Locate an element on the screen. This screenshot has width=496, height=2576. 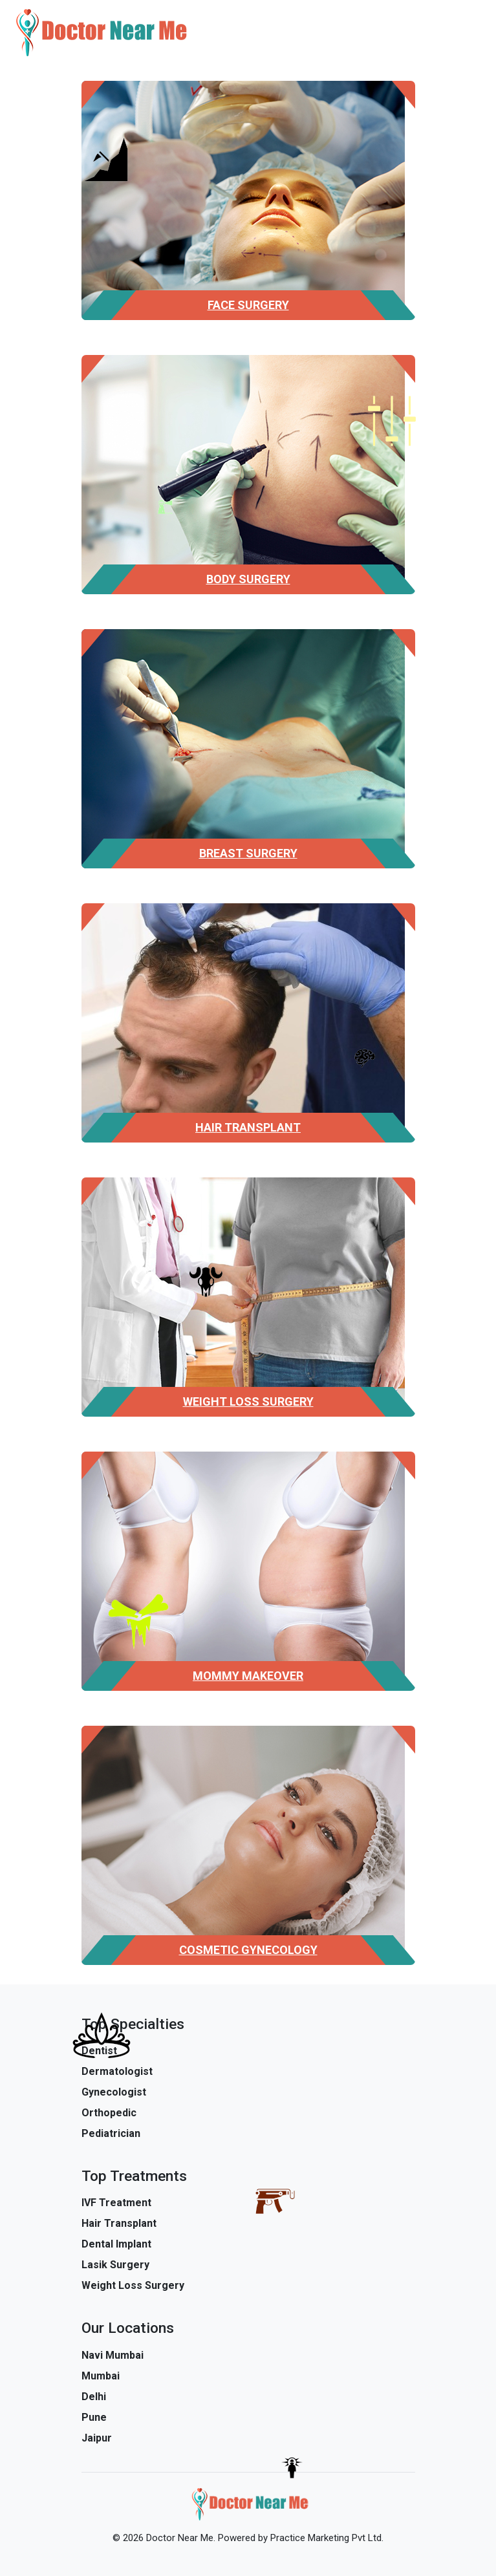
indicates royalty or premium status is located at coordinates (102, 2040).